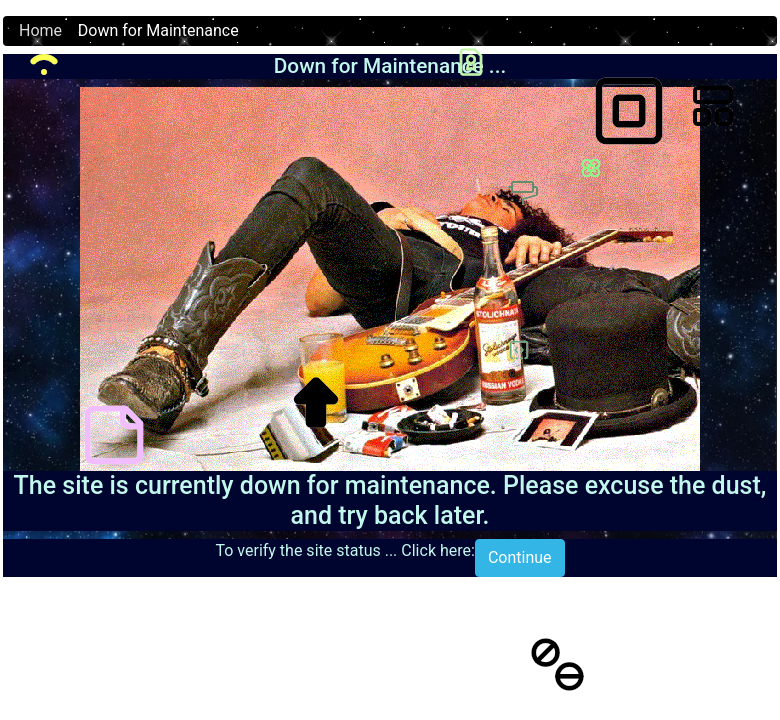  Describe the element at coordinates (523, 191) in the screenshot. I see `customize theme or appearance settings` at that location.